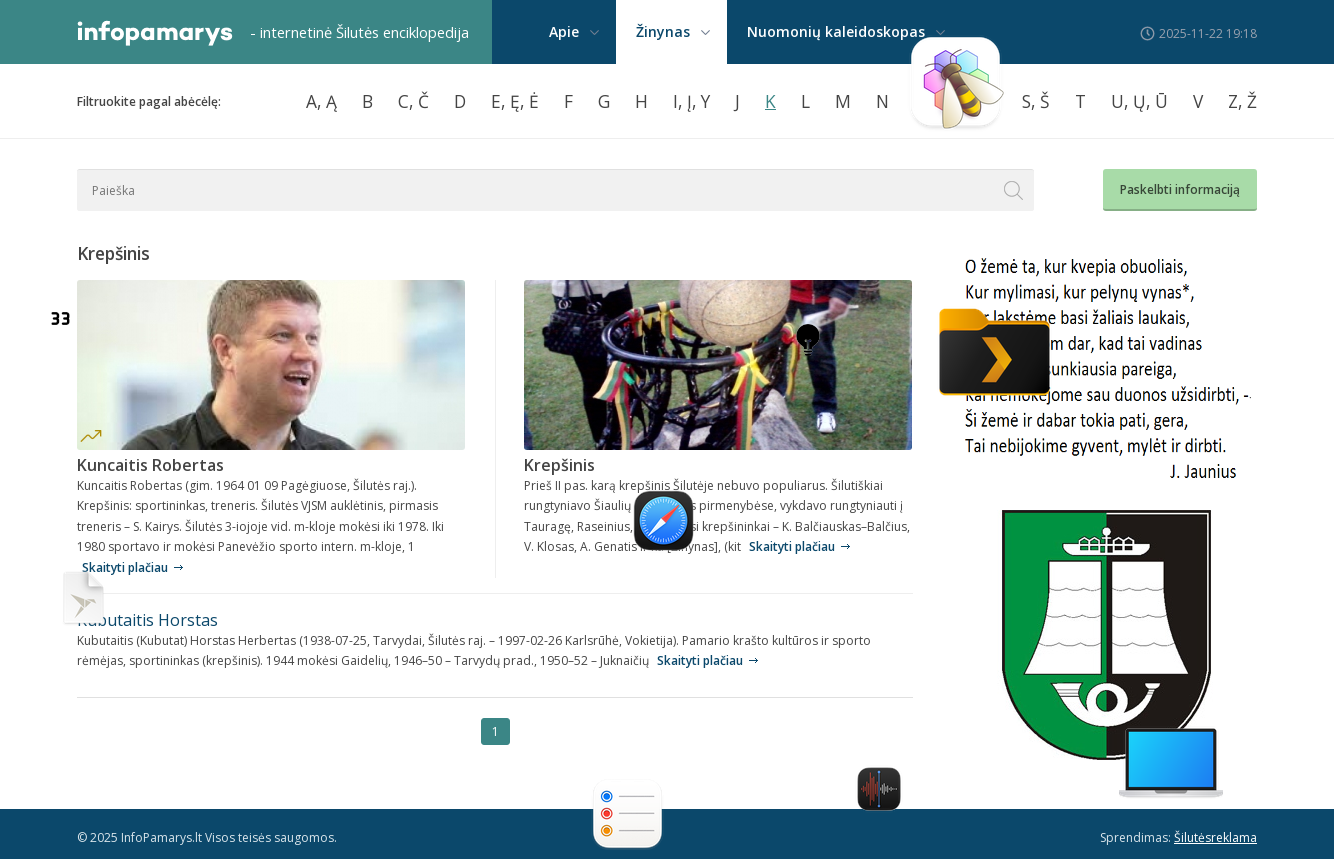  Describe the element at coordinates (879, 789) in the screenshot. I see `open voice memos app` at that location.